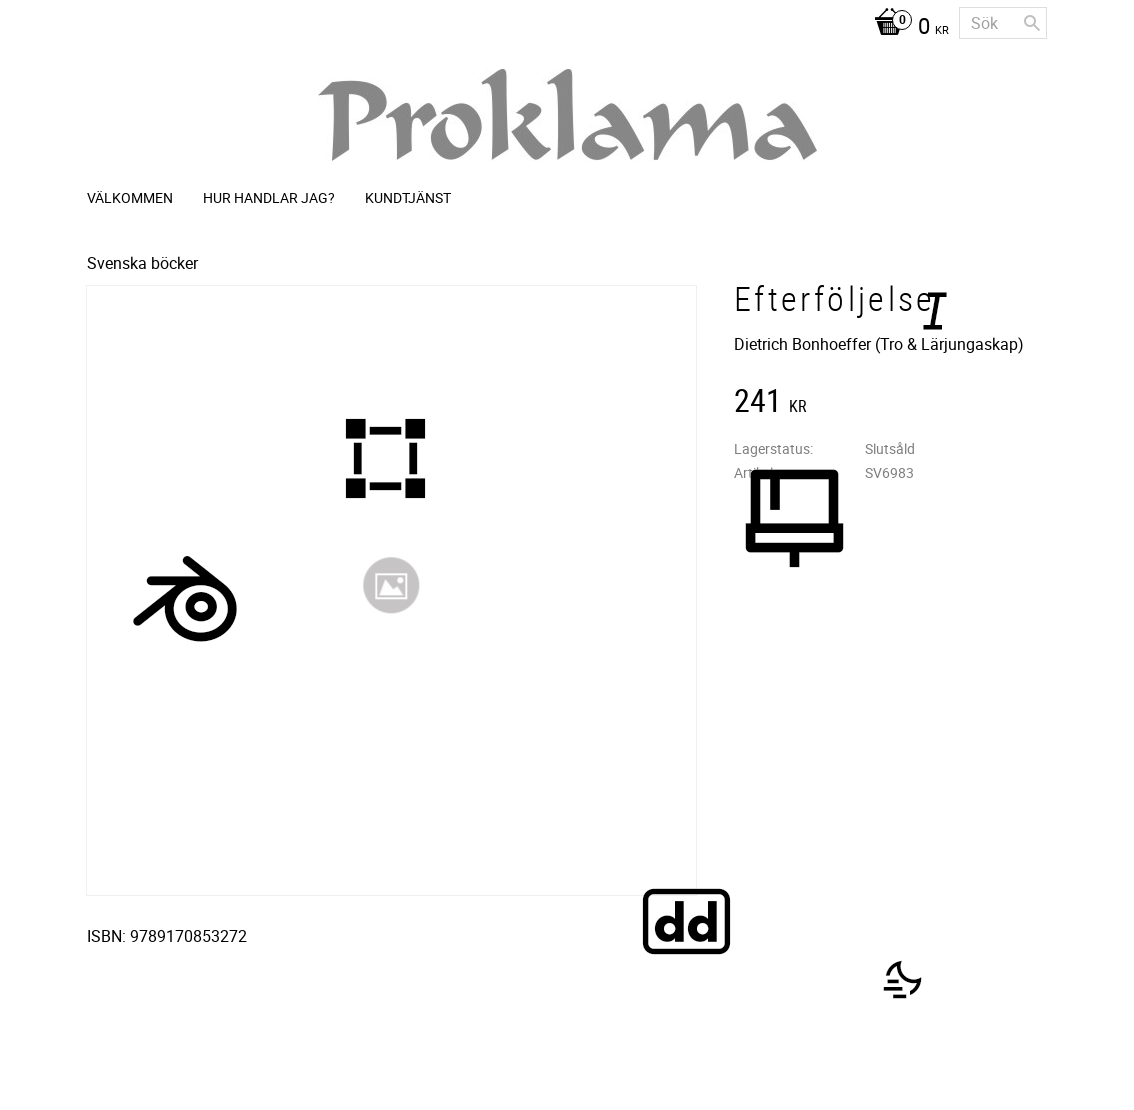 The width and height of the screenshot is (1134, 1110). Describe the element at coordinates (385, 458) in the screenshot. I see `access shape tools or drawing options` at that location.